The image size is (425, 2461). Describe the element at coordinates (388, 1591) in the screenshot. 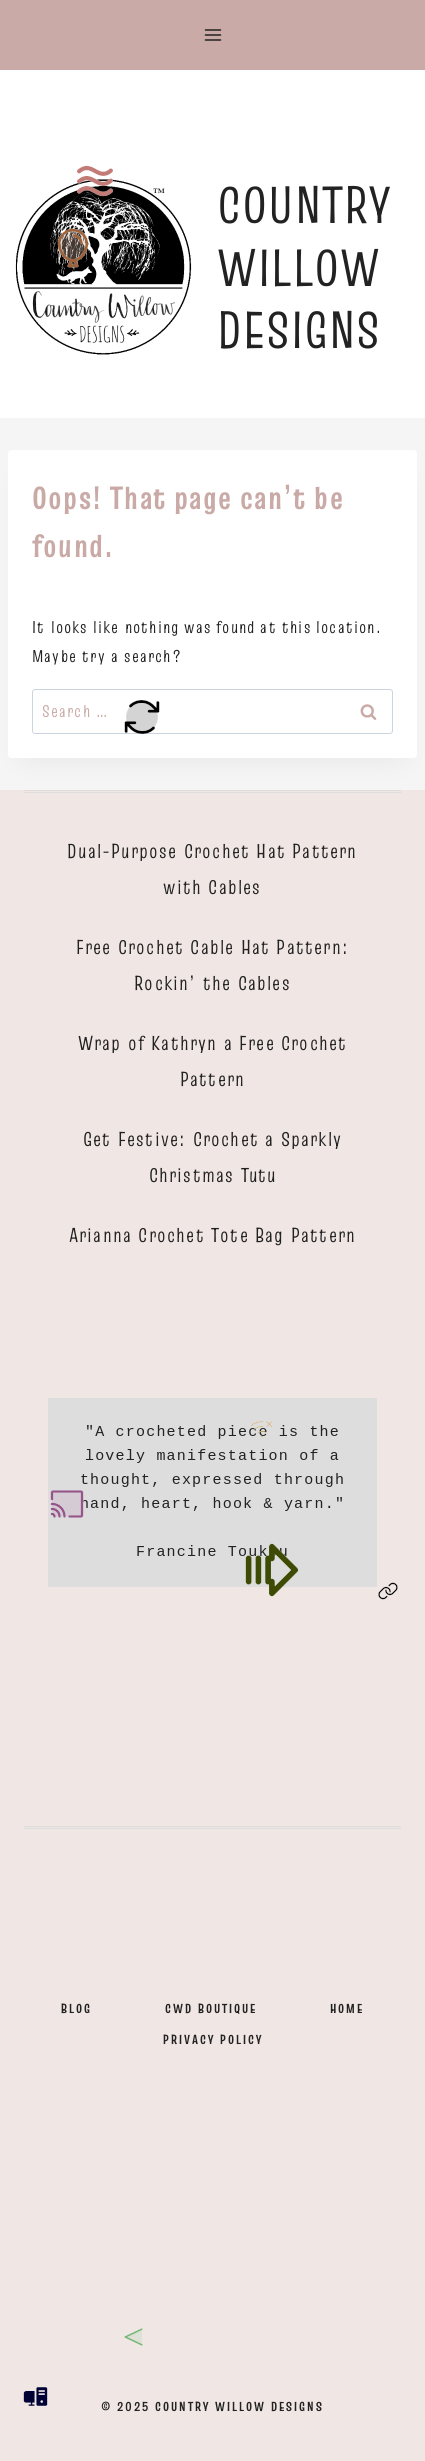

I see `copy or share a link` at that location.